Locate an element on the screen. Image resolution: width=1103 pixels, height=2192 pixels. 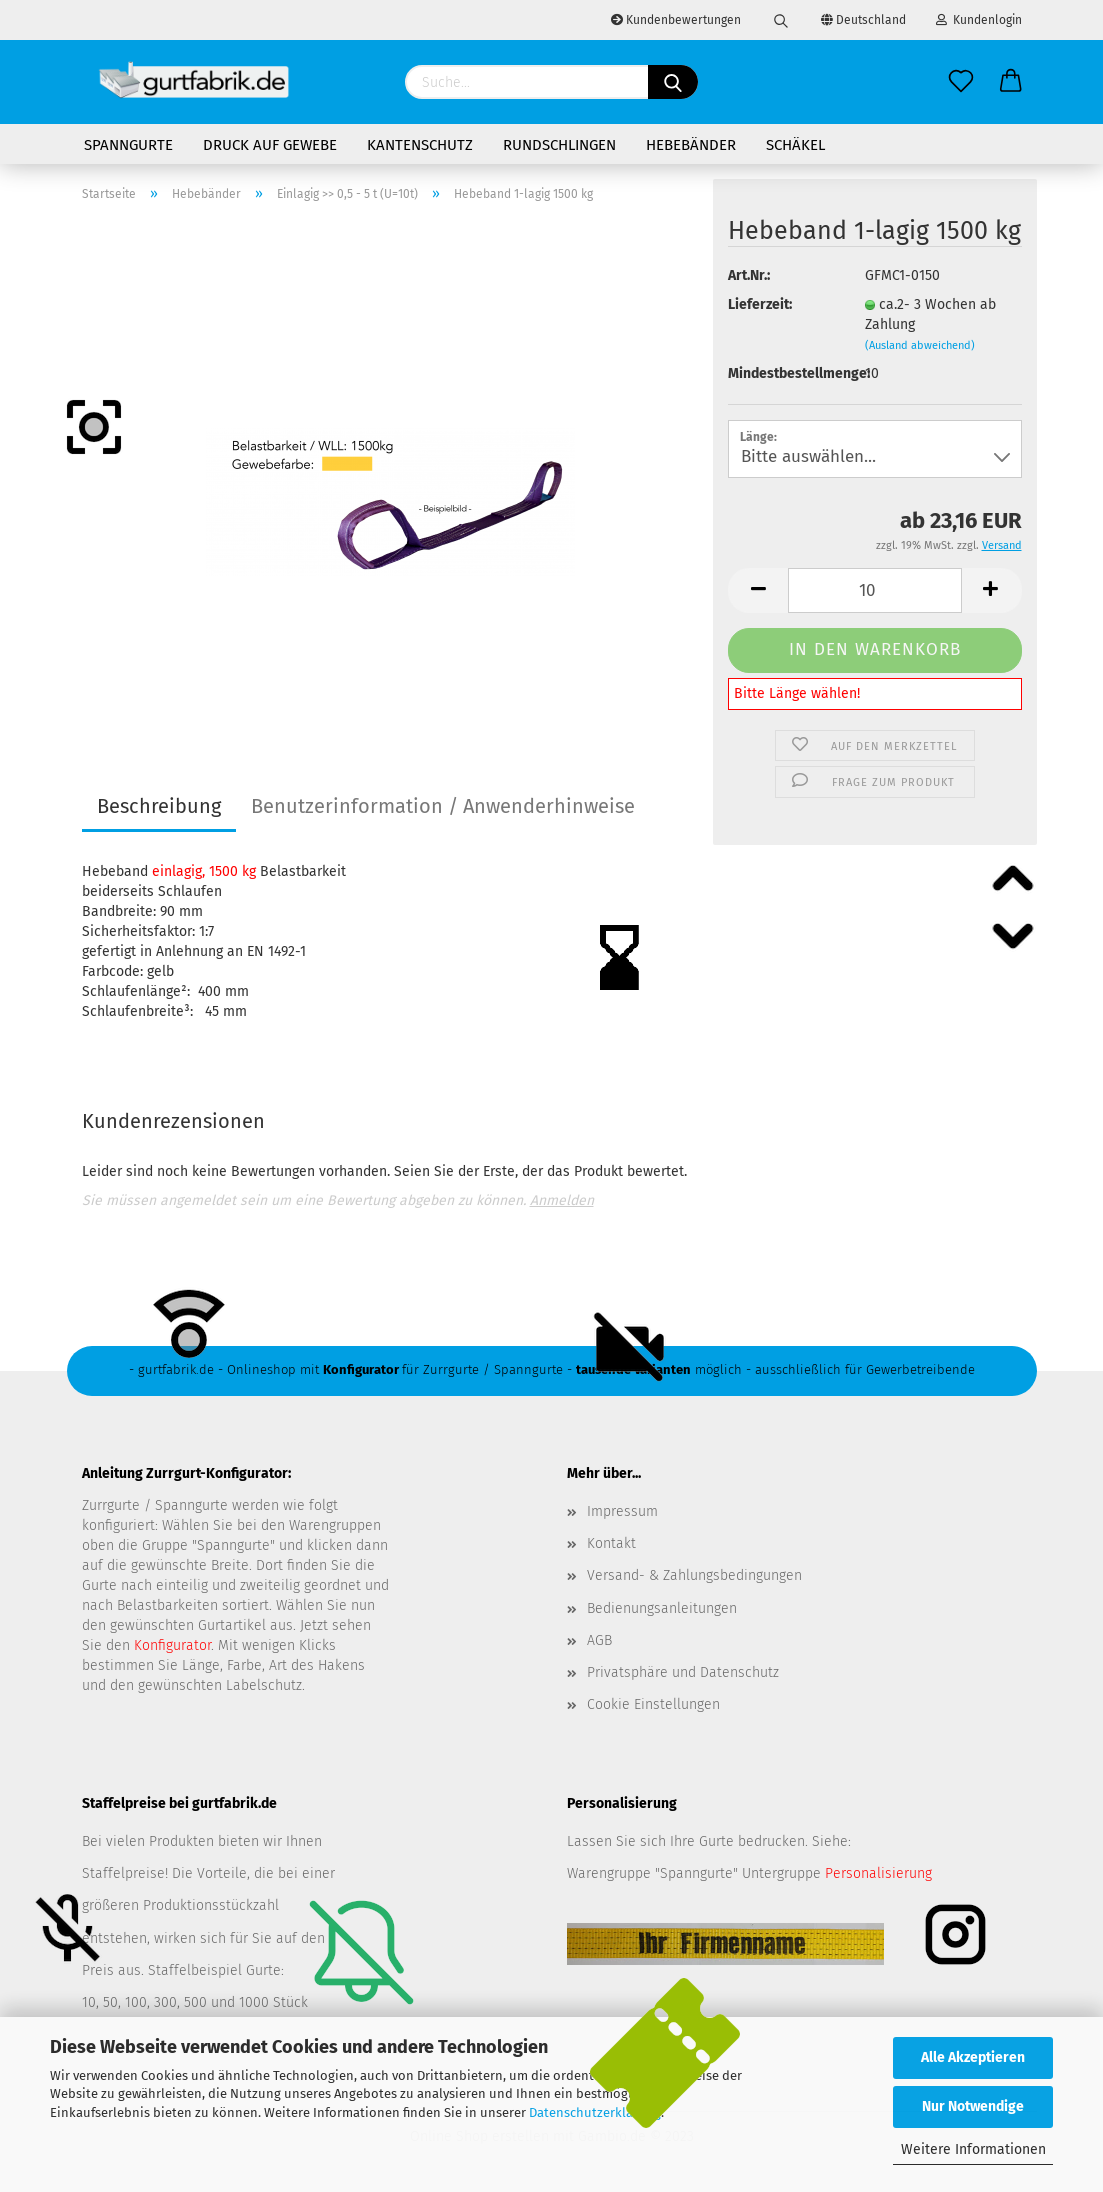
open Instagram app is located at coordinates (955, 1934).